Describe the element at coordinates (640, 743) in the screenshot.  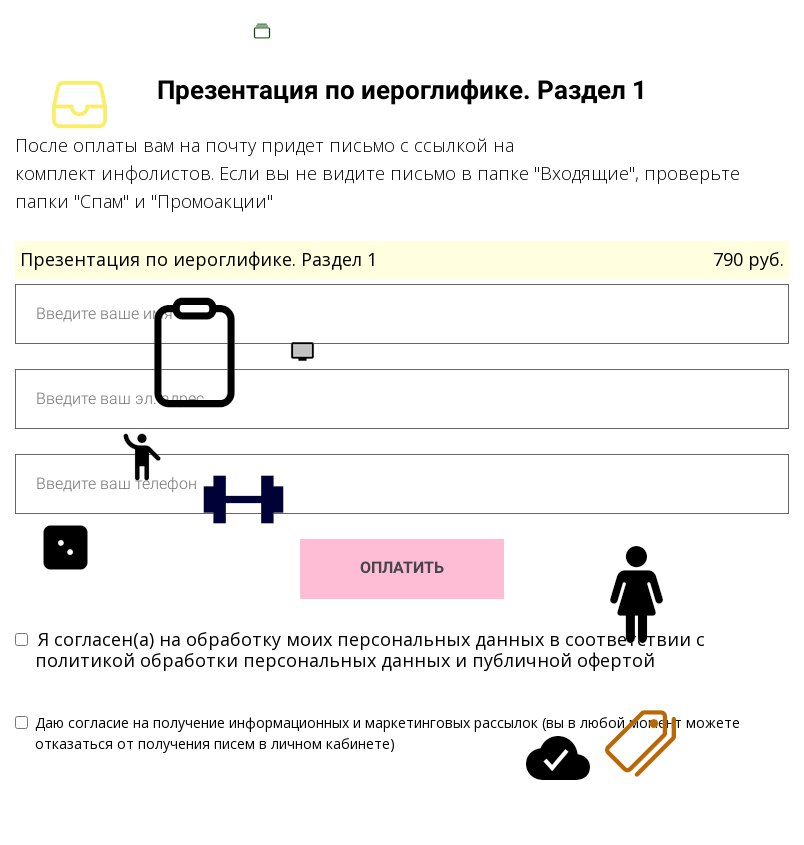
I see `view tags or labels` at that location.